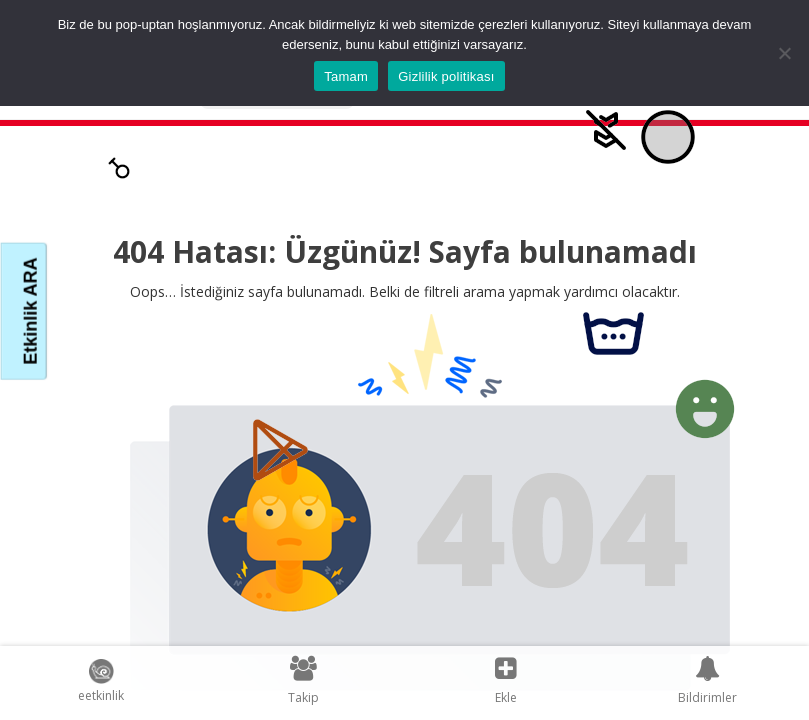 Image resolution: width=809 pixels, height=720 pixels. What do you see at coordinates (275, 450) in the screenshot?
I see `open google play store` at bounding box center [275, 450].